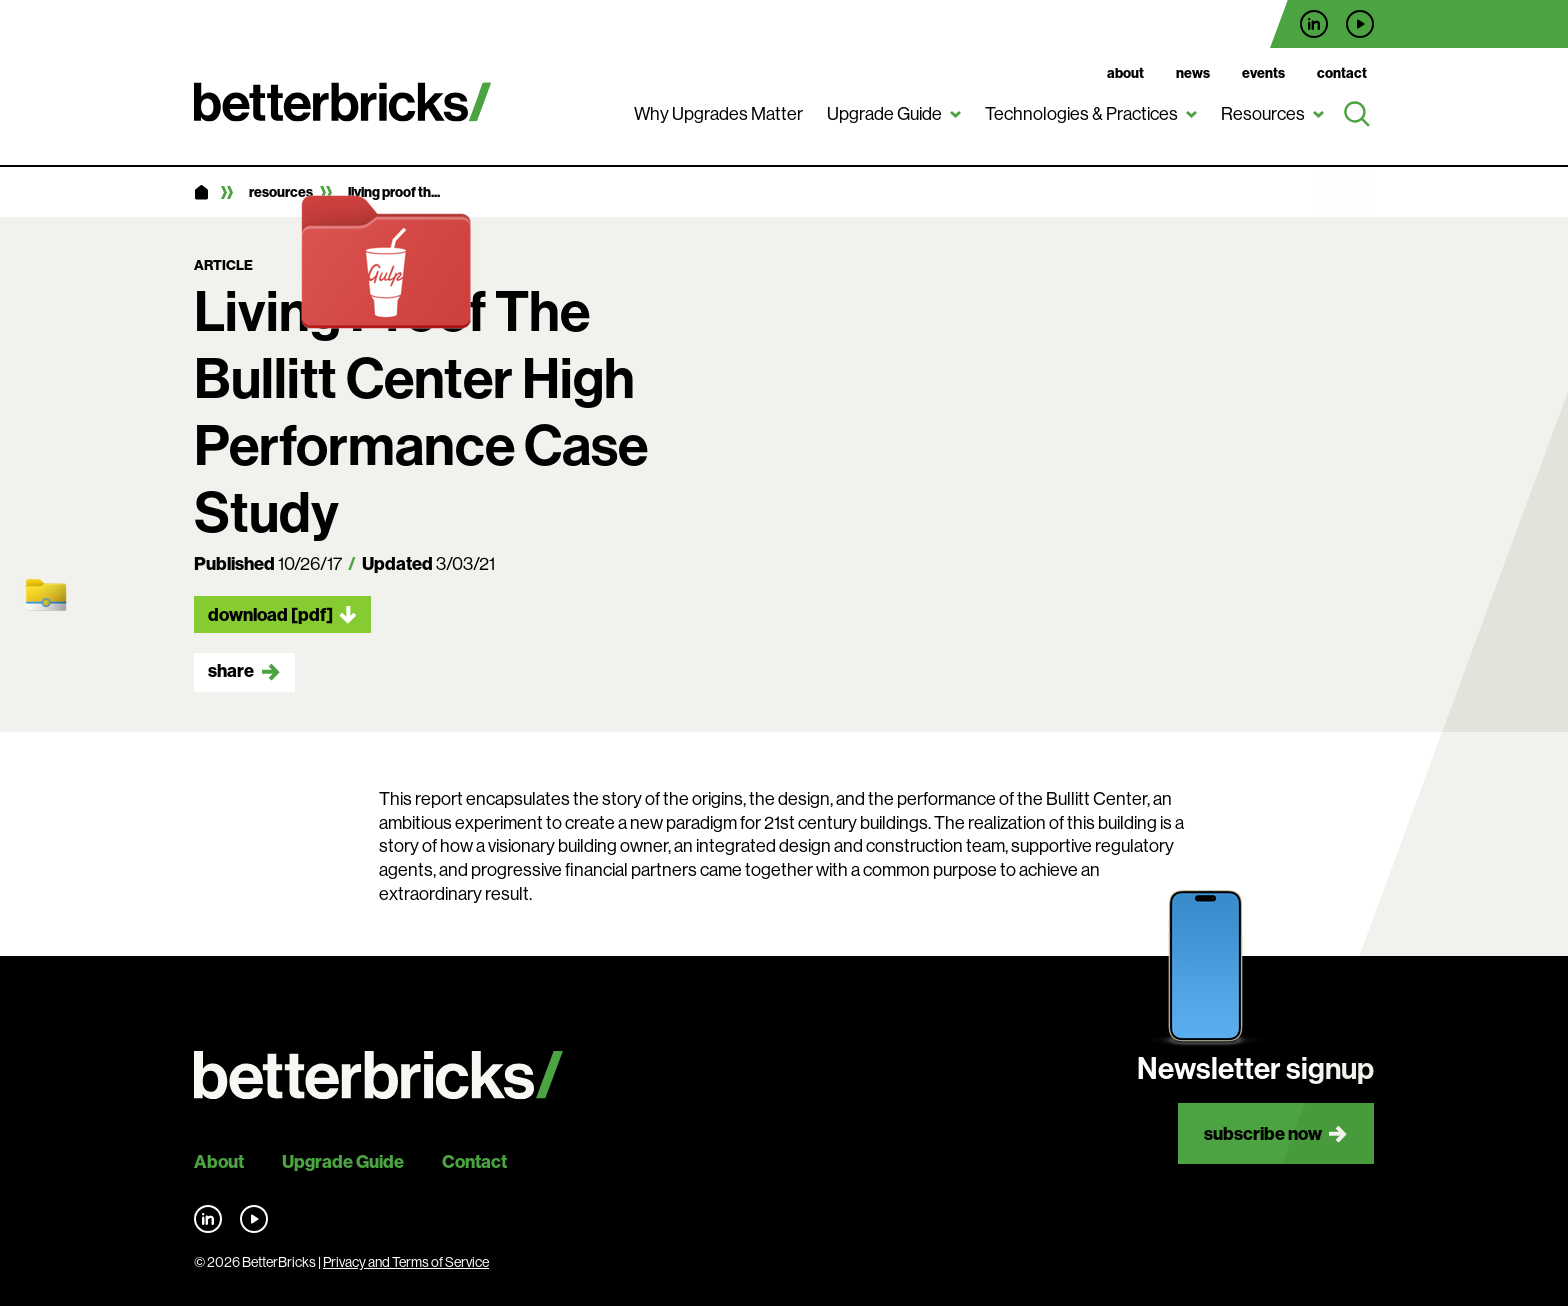 The image size is (1568, 1306). Describe the element at coordinates (1205, 968) in the screenshot. I see `iPhone 15 device icon` at that location.